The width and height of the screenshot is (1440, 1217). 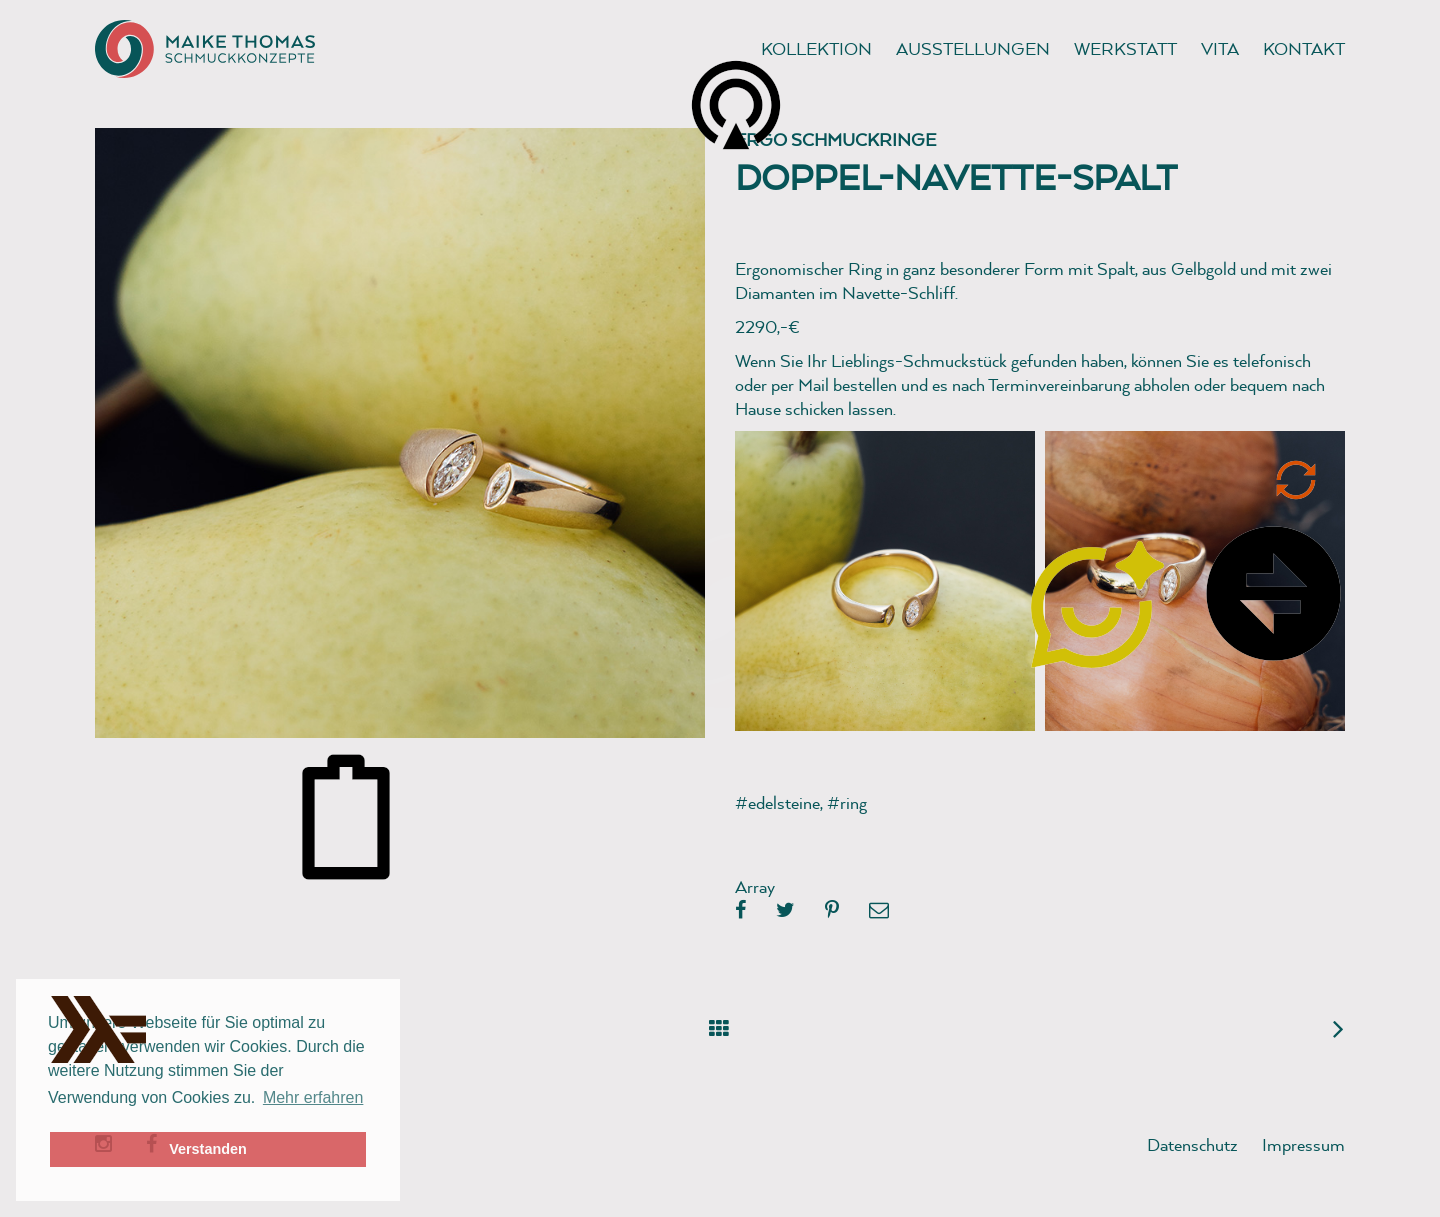 I want to click on indicates Haskell programming language, so click(x=98, y=1029).